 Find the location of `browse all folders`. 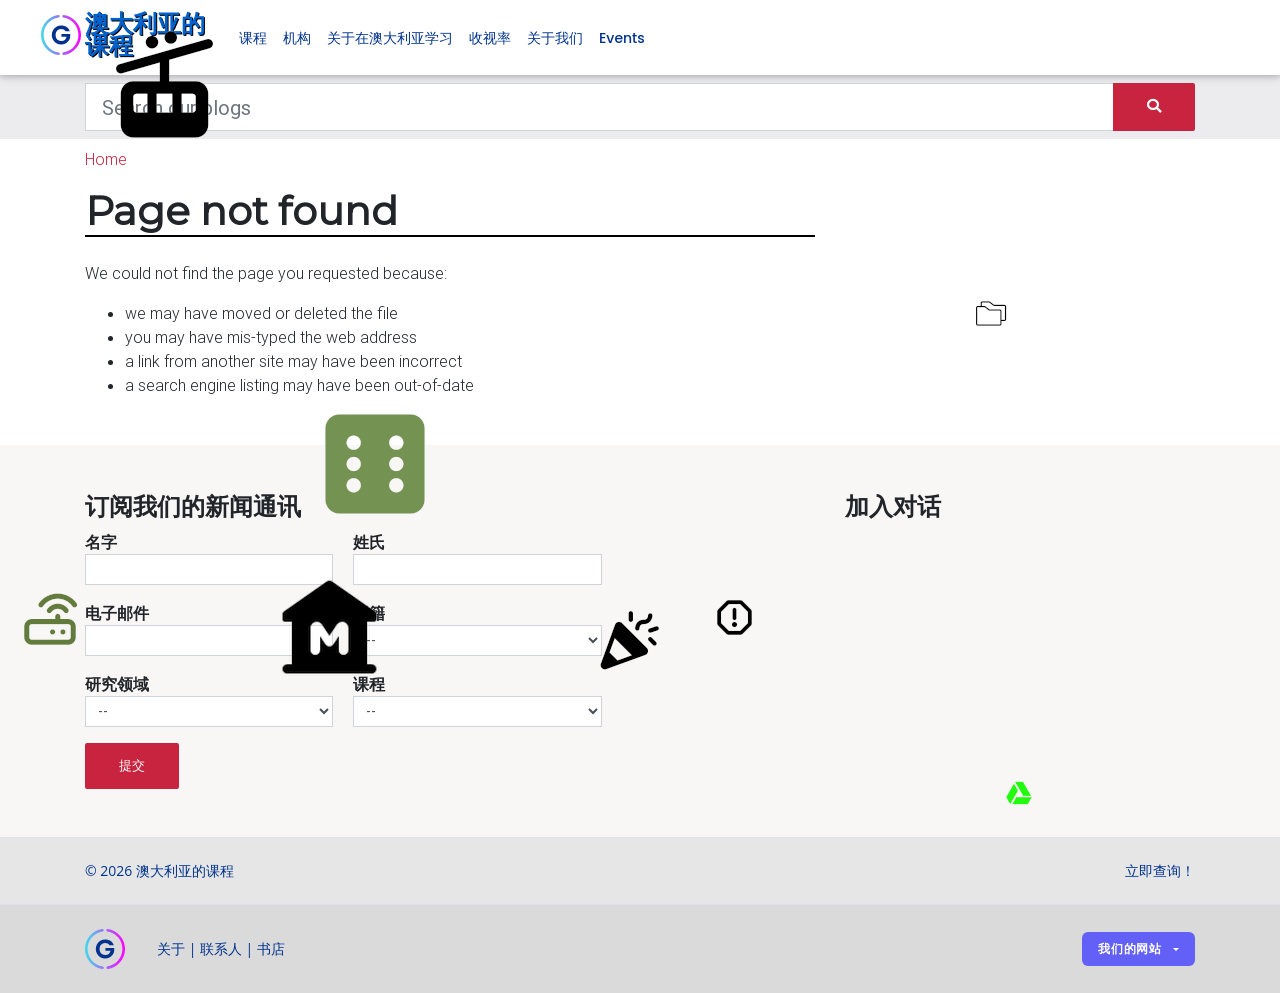

browse all folders is located at coordinates (990, 313).